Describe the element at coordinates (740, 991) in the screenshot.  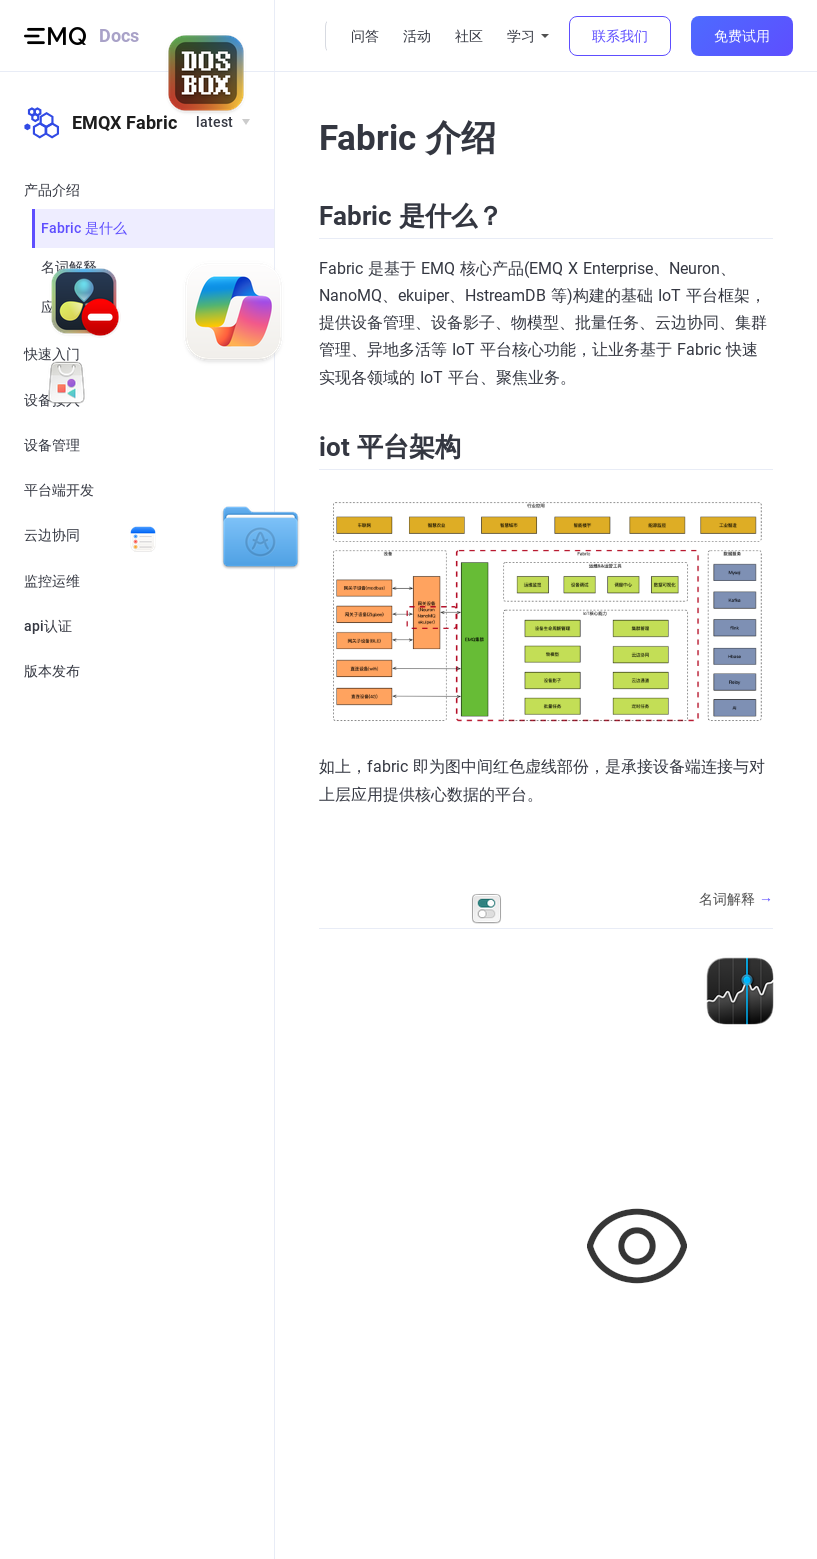
I see `open the stocks app` at that location.